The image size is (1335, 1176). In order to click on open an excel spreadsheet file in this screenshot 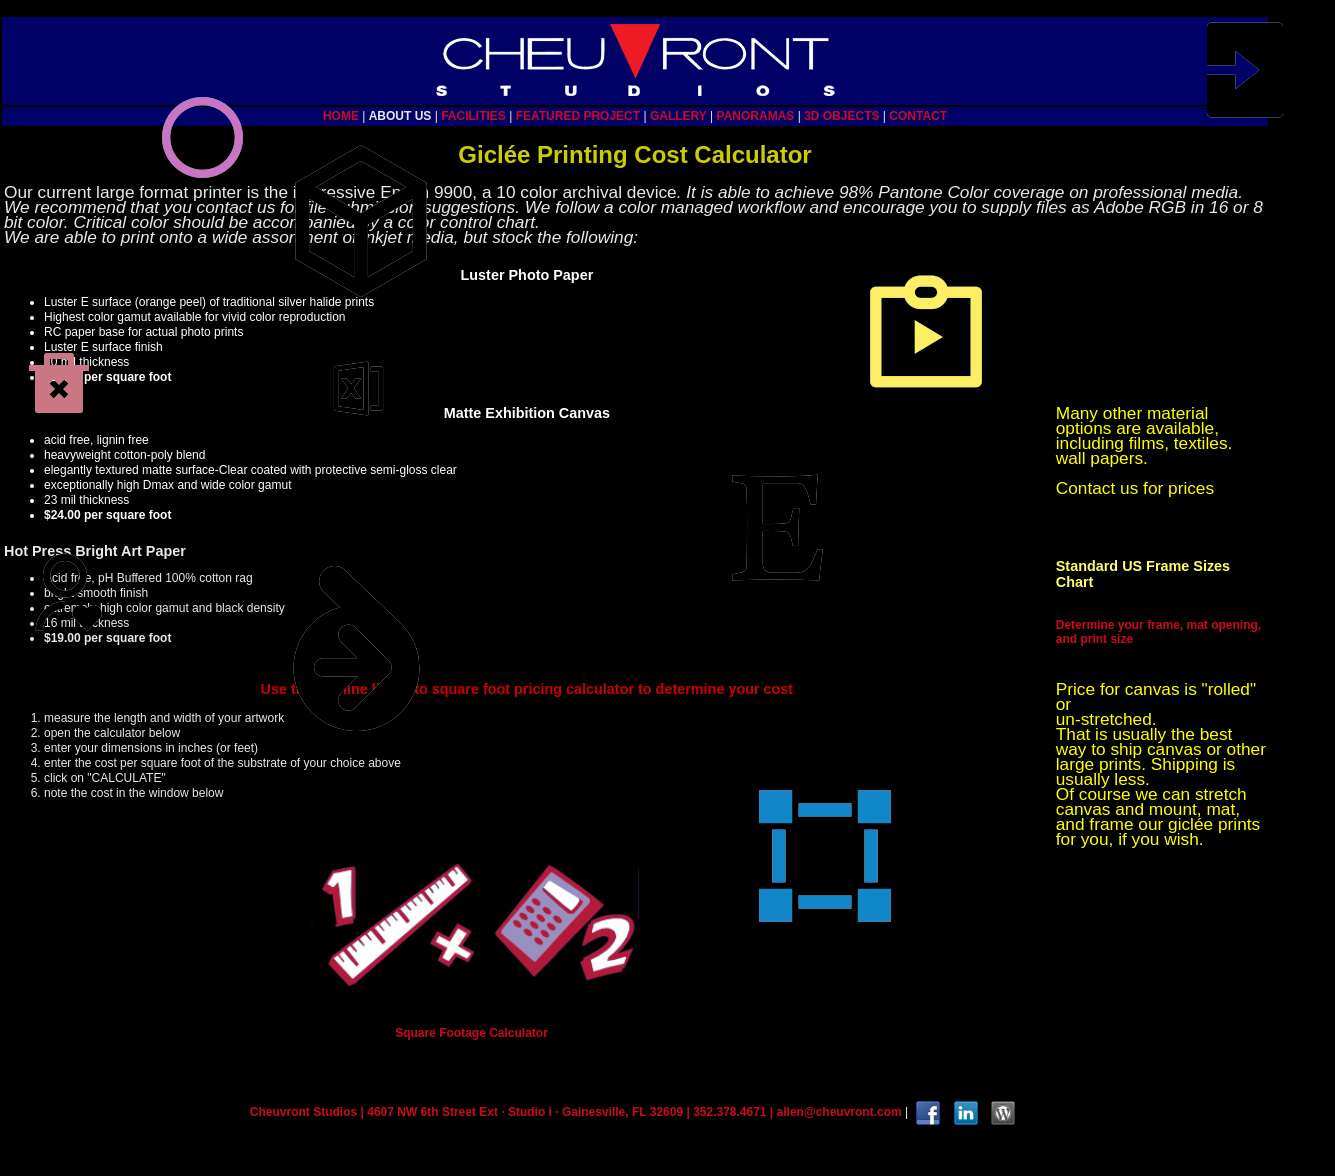, I will do `click(358, 388)`.